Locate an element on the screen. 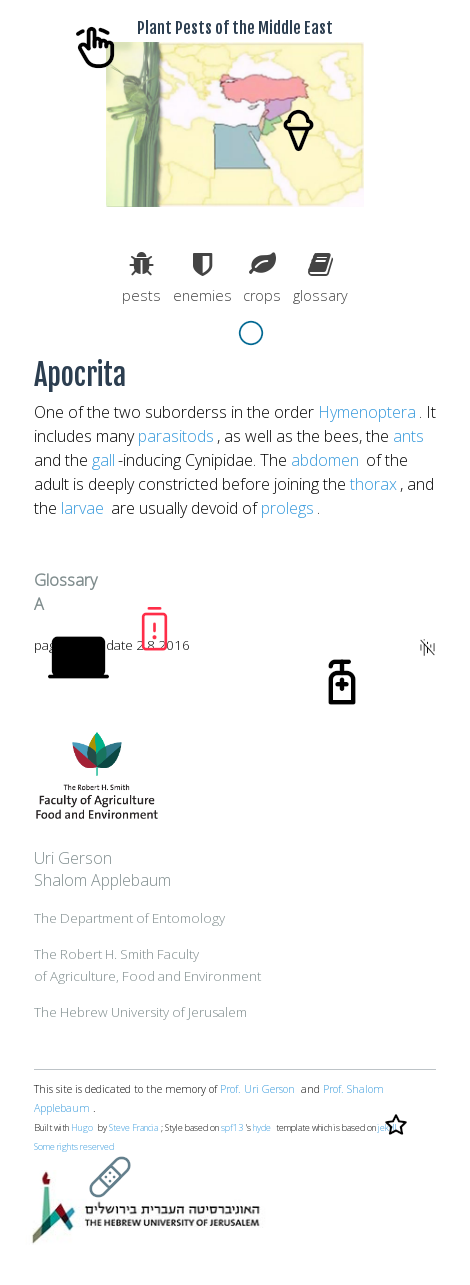 The image size is (470, 1285). switch to desktop view is located at coordinates (78, 657).